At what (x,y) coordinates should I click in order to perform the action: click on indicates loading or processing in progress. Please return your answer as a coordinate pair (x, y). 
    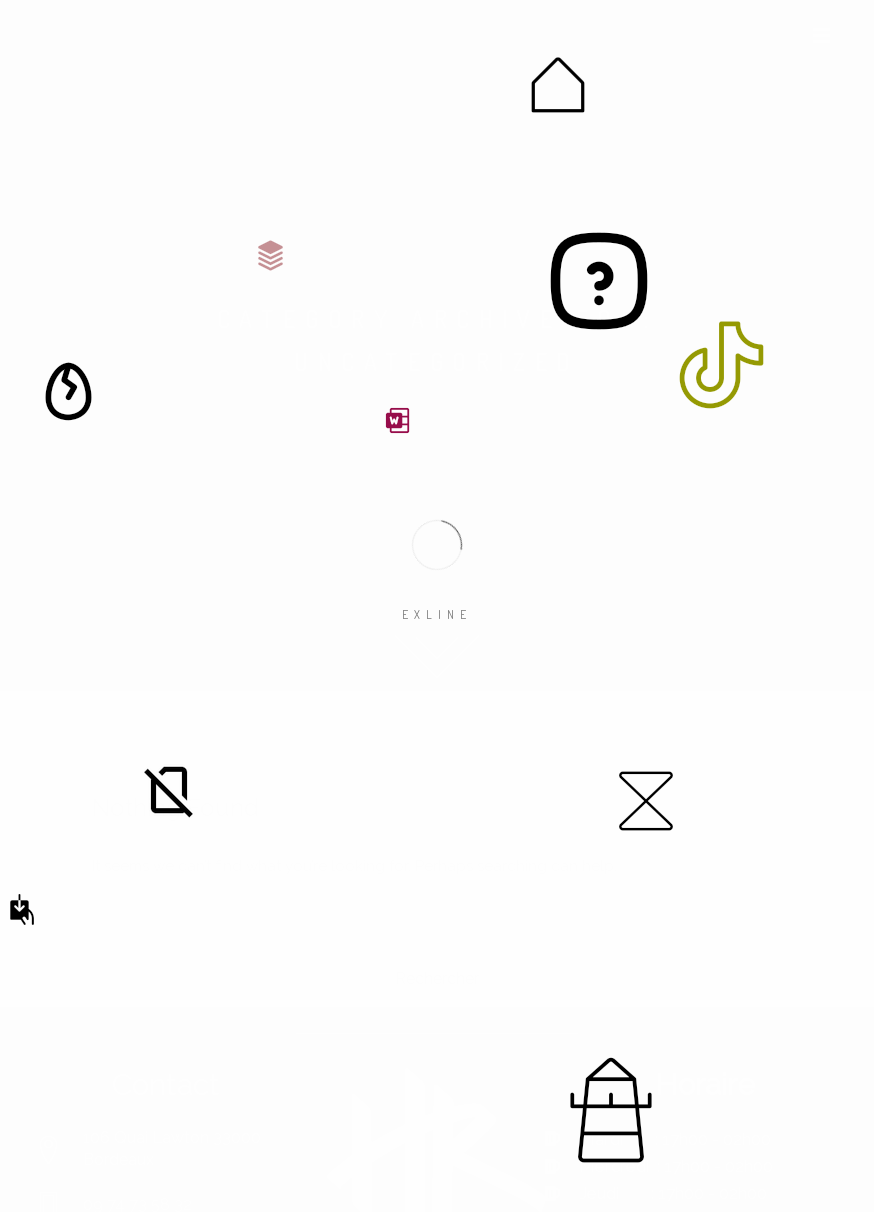
    Looking at the image, I should click on (646, 801).